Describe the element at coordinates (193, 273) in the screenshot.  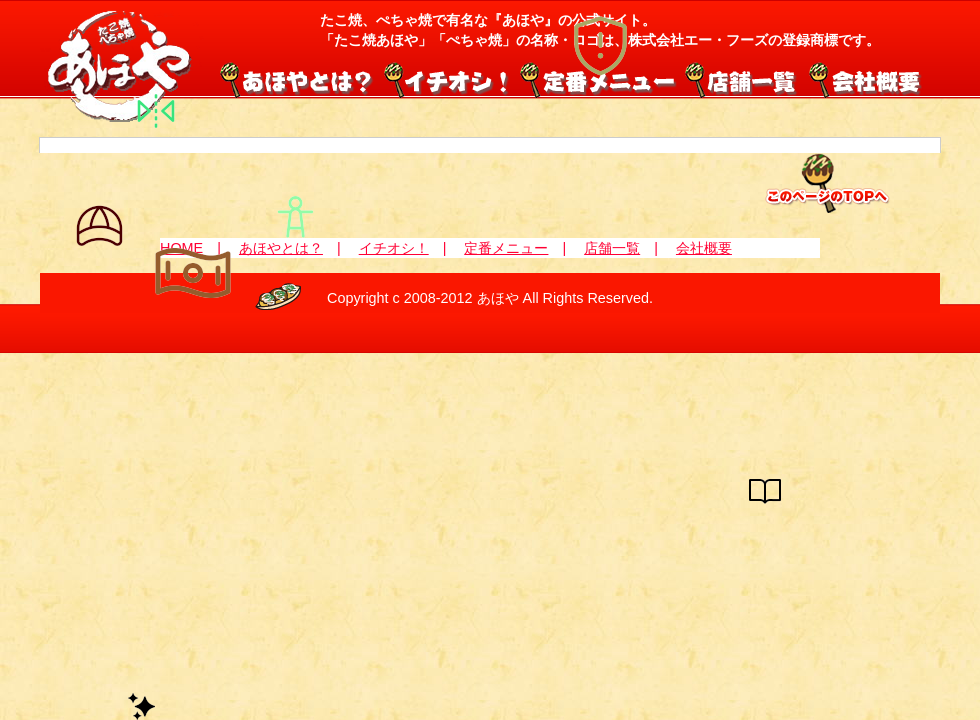
I see `view payment or transaction history` at that location.